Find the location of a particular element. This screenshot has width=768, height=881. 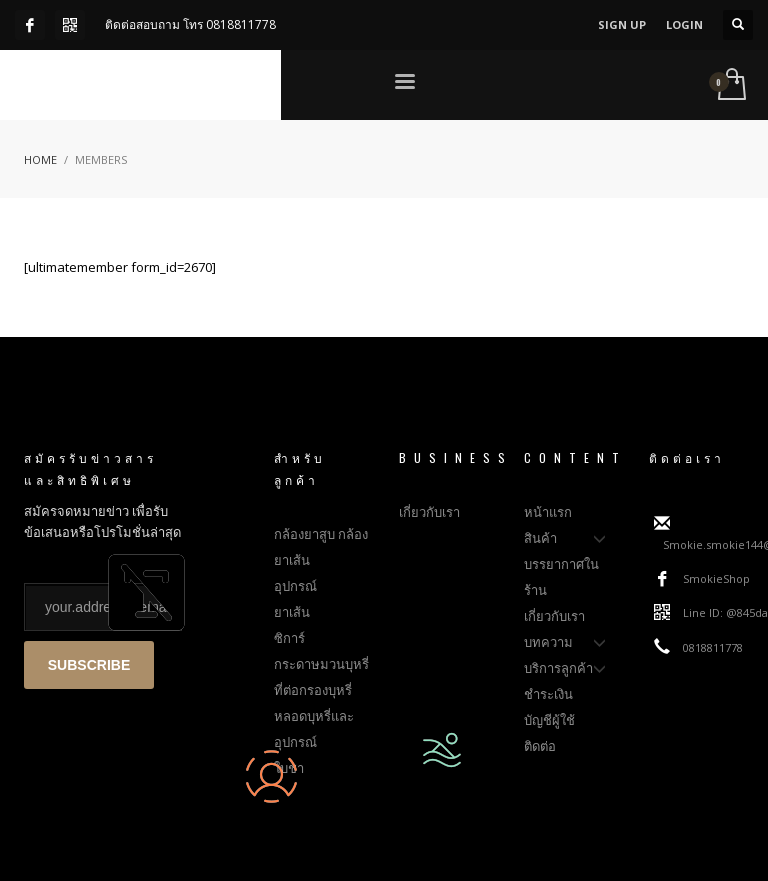

access swimming pool or aquatic facilities is located at coordinates (442, 750).